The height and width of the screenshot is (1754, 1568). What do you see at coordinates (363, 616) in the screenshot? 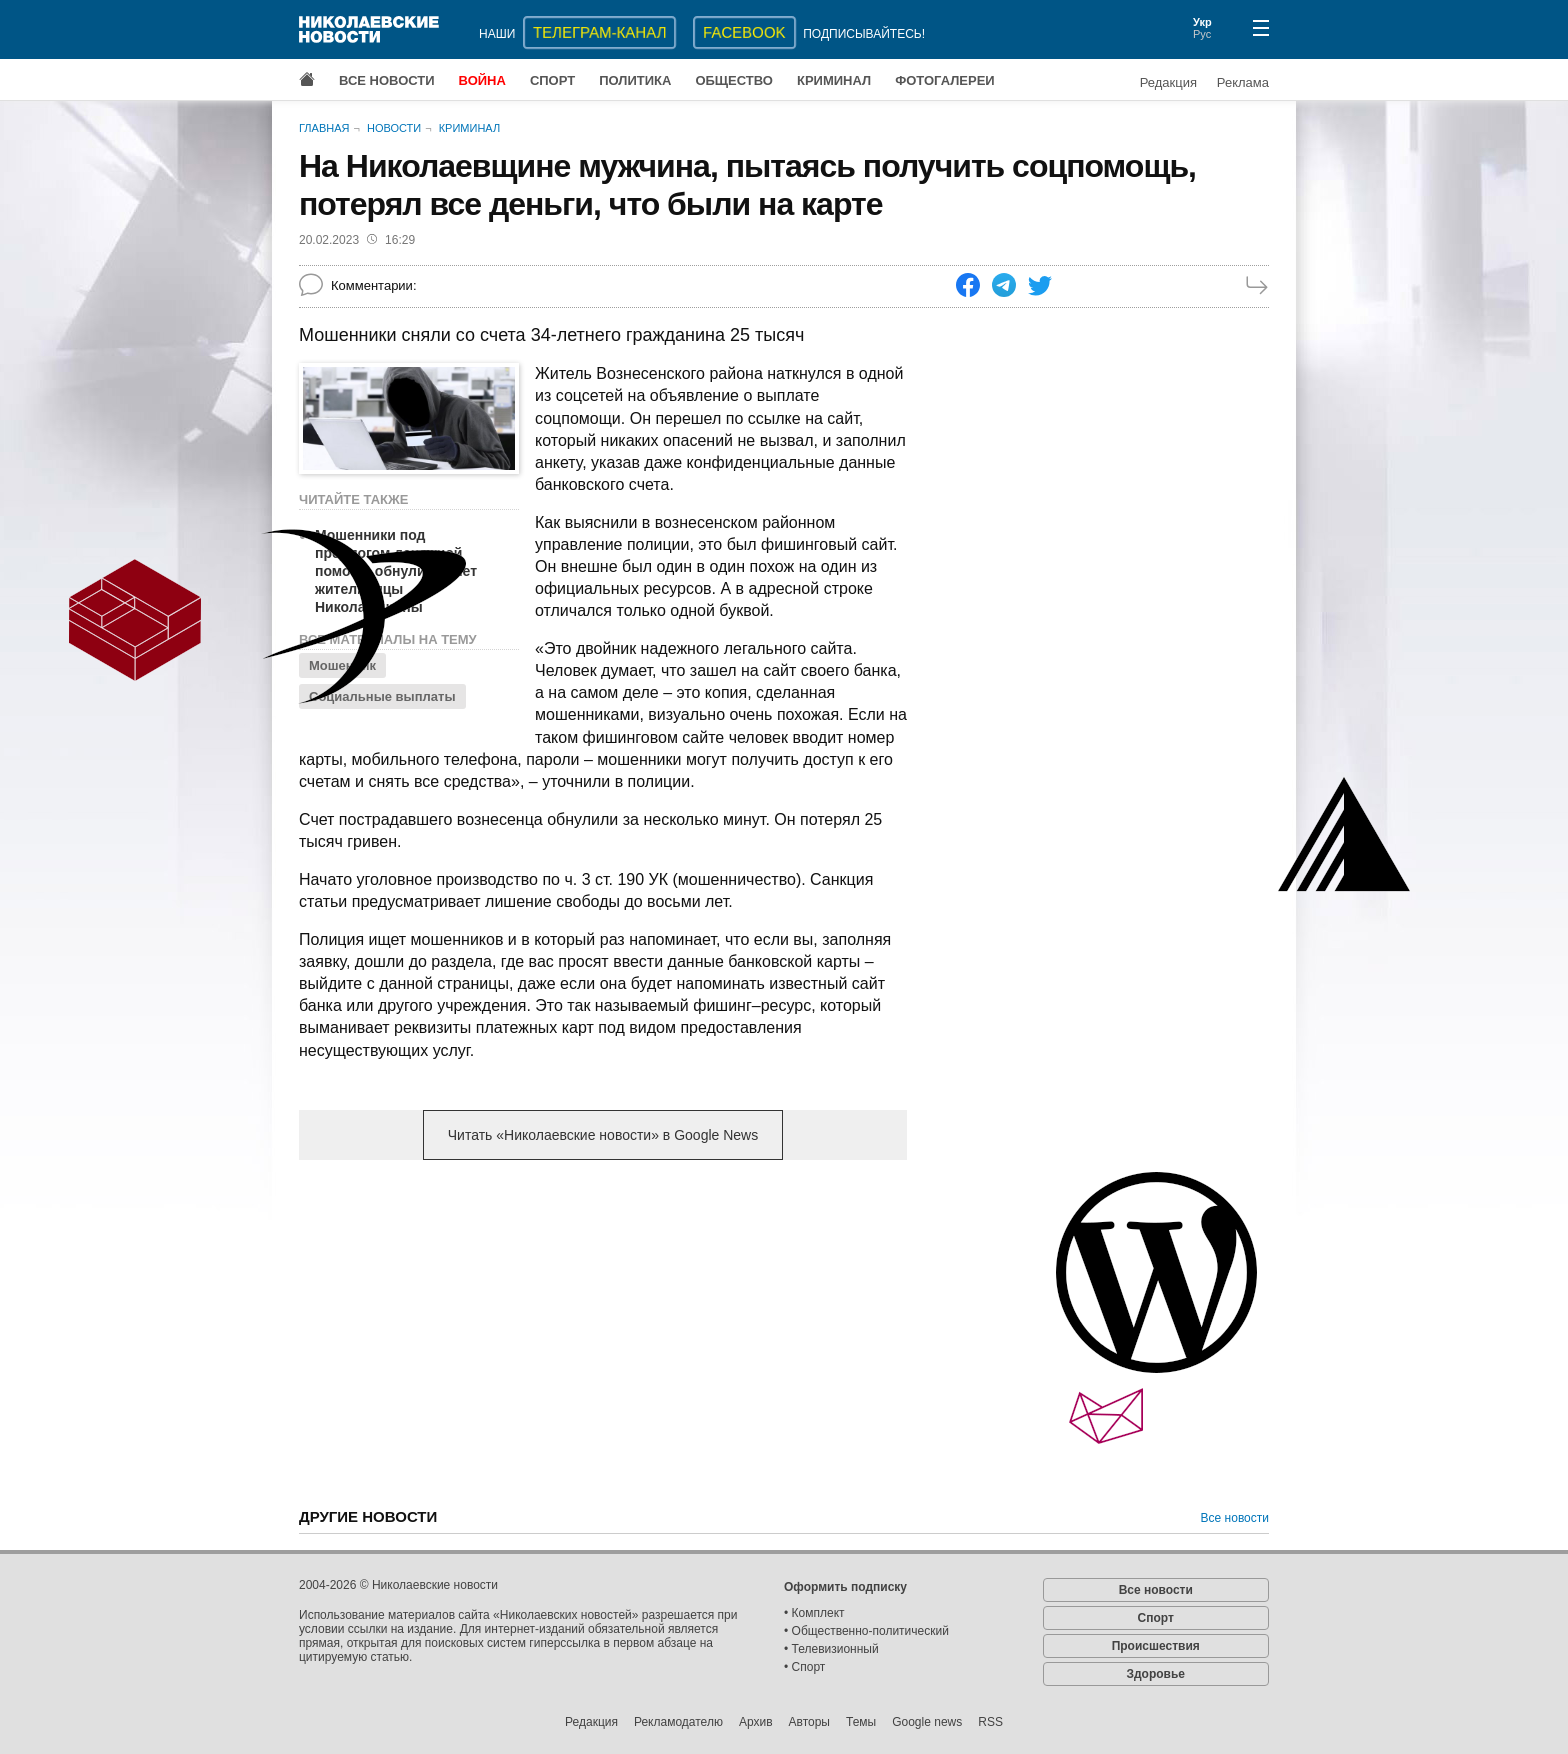
I see `visit The Planetary Society website` at bounding box center [363, 616].